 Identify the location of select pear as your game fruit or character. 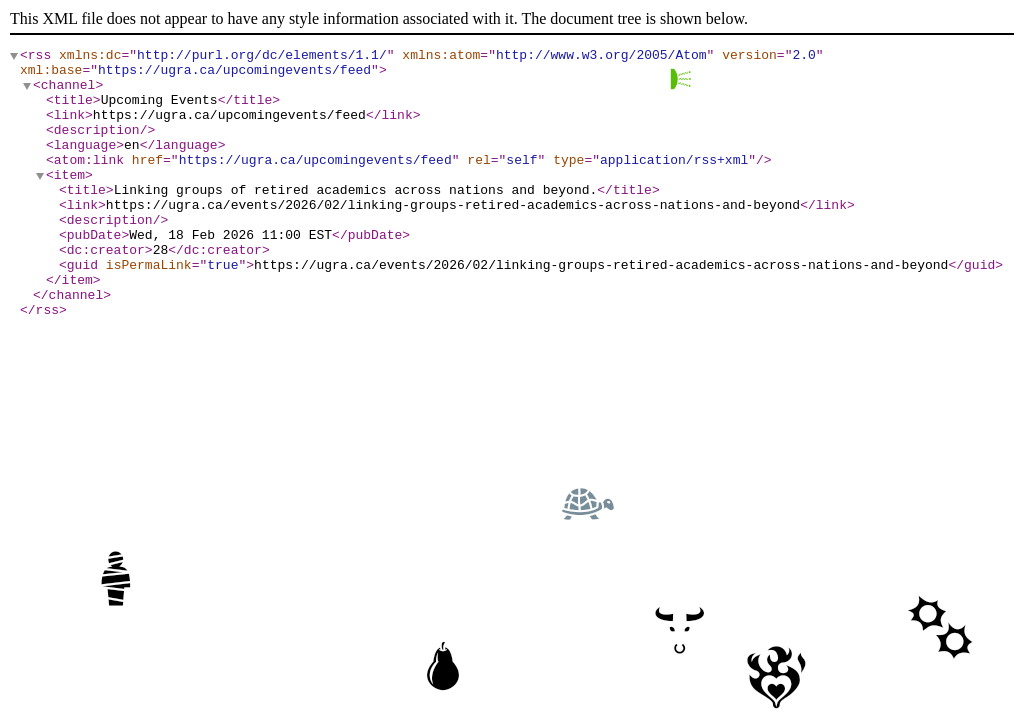
(443, 666).